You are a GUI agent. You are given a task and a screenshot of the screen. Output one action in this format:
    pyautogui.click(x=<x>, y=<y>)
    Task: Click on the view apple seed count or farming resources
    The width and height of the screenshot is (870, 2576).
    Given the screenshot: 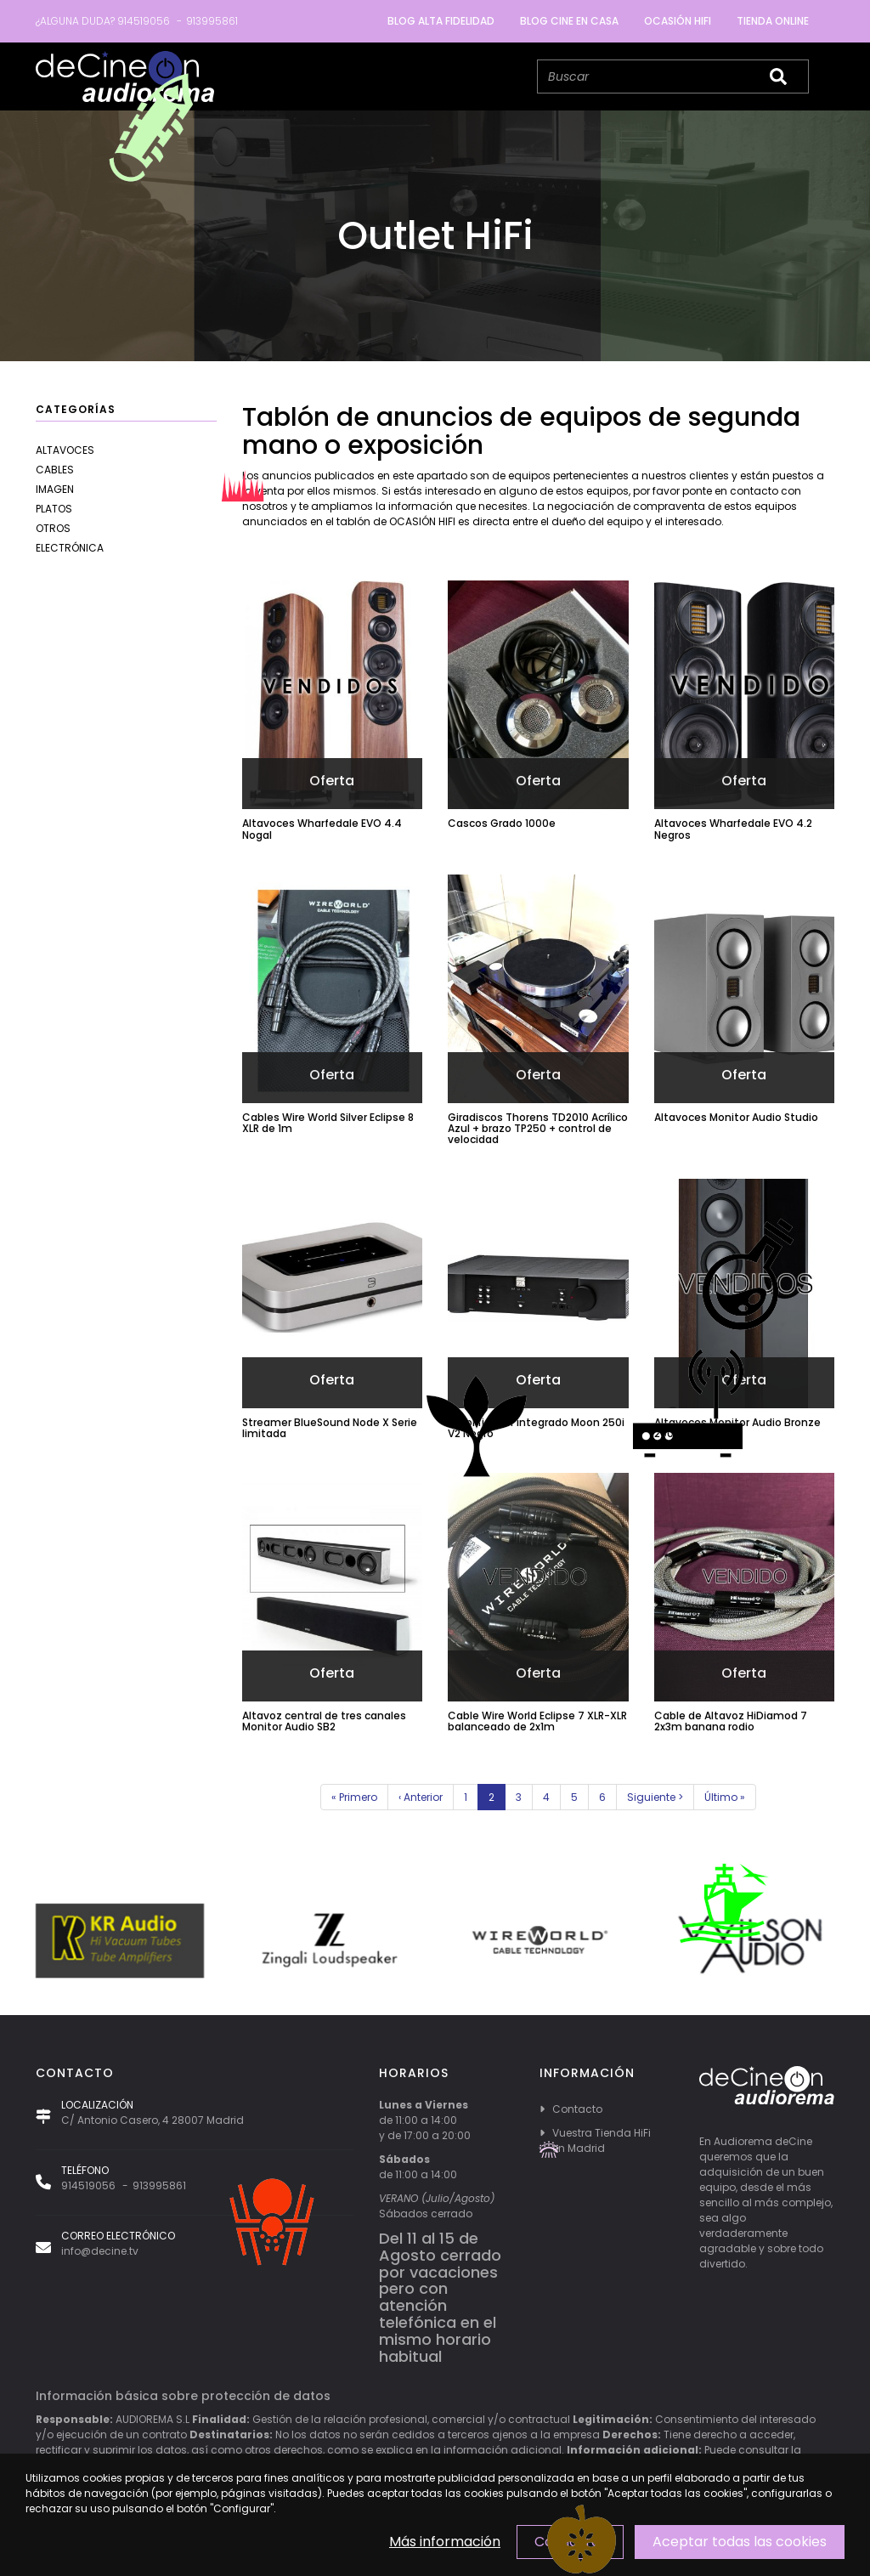 What is the action you would take?
    pyautogui.click(x=581, y=2539)
    